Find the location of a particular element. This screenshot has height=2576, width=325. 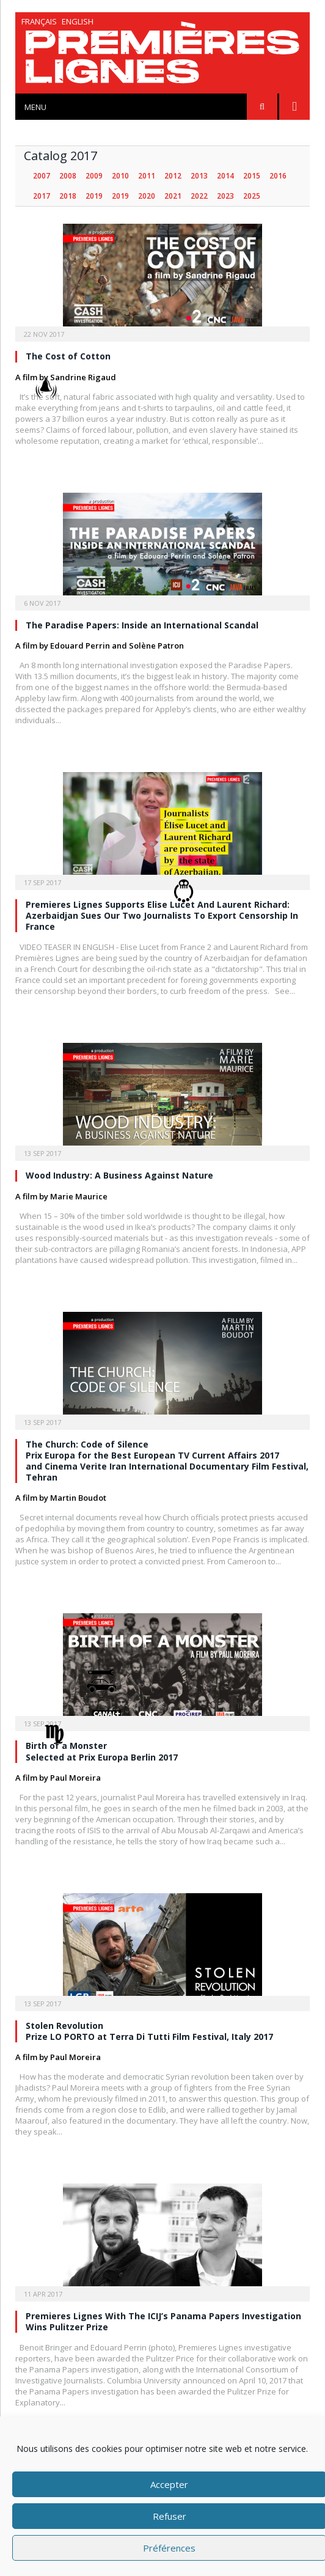

indicates virgo zodiac sign is located at coordinates (54, 1734).